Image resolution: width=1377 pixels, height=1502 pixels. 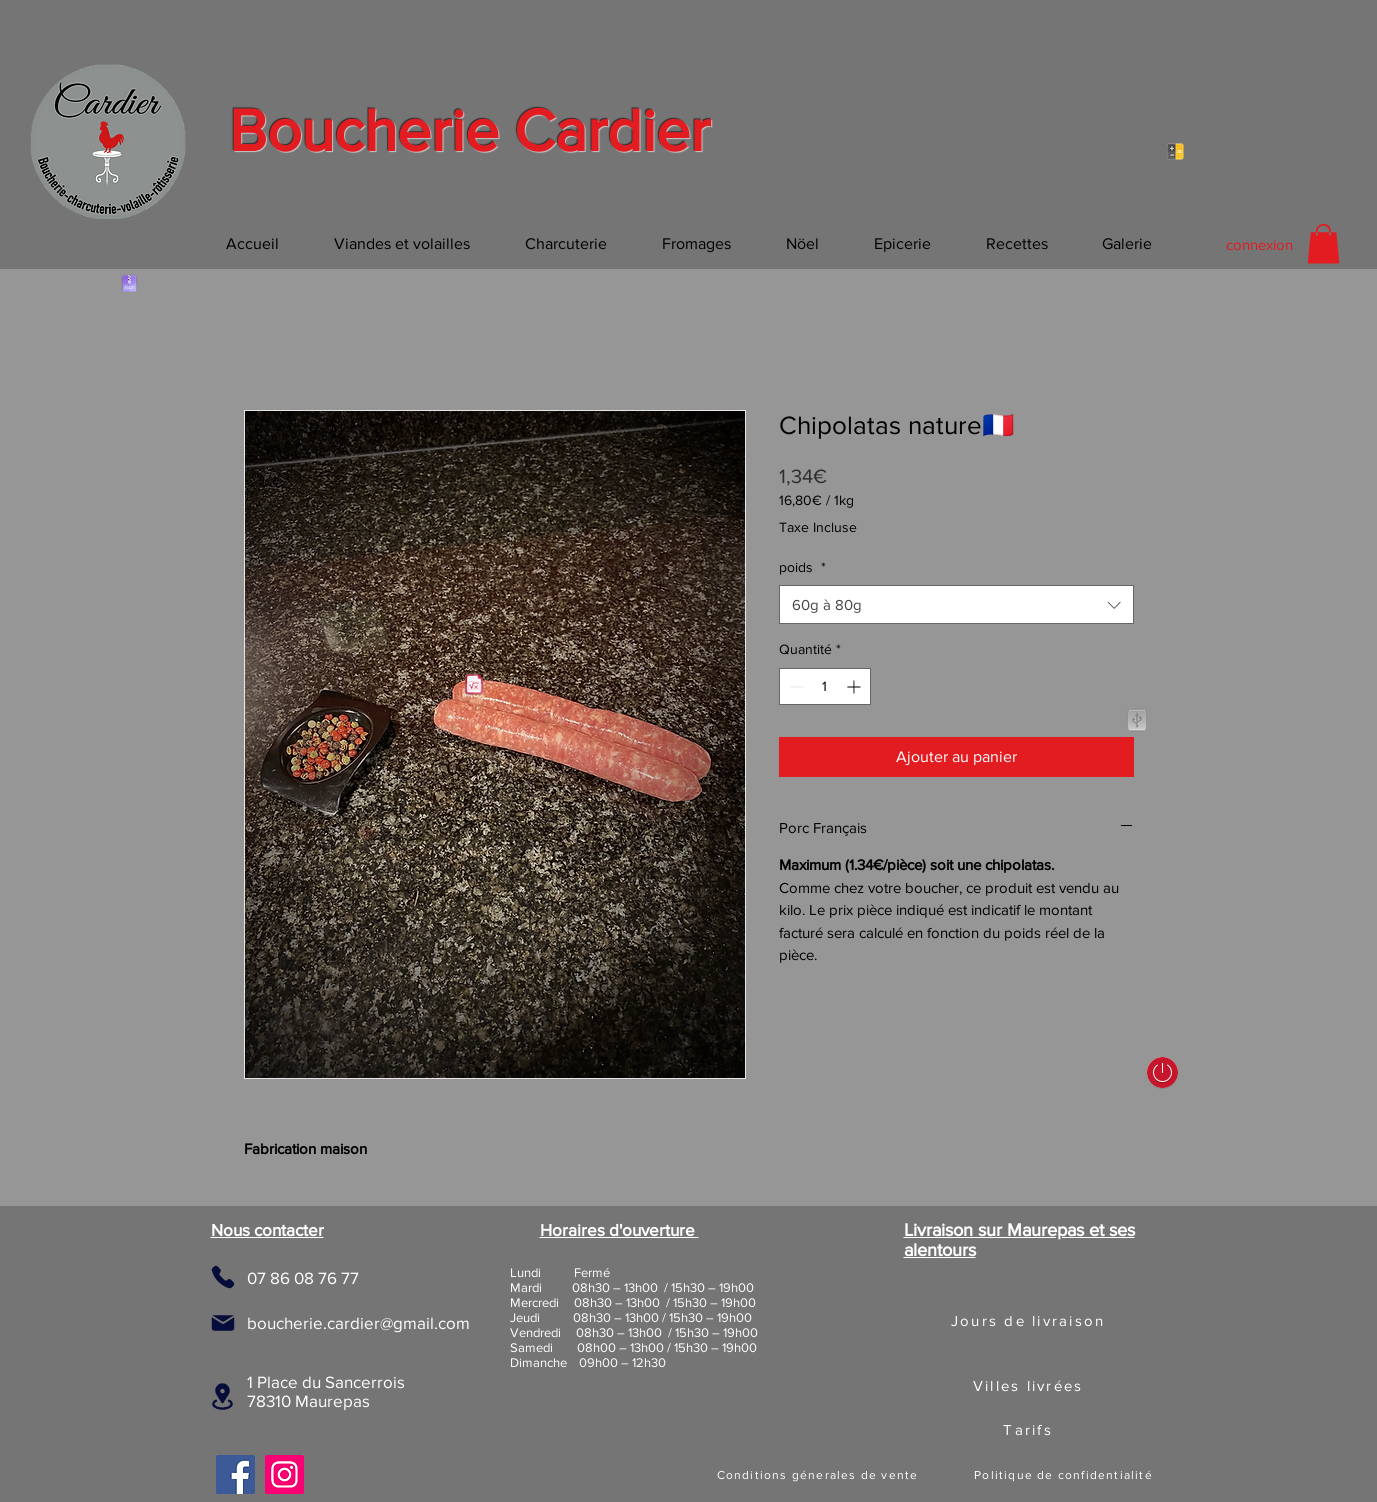 I want to click on access connected USB storage device, so click(x=1137, y=720).